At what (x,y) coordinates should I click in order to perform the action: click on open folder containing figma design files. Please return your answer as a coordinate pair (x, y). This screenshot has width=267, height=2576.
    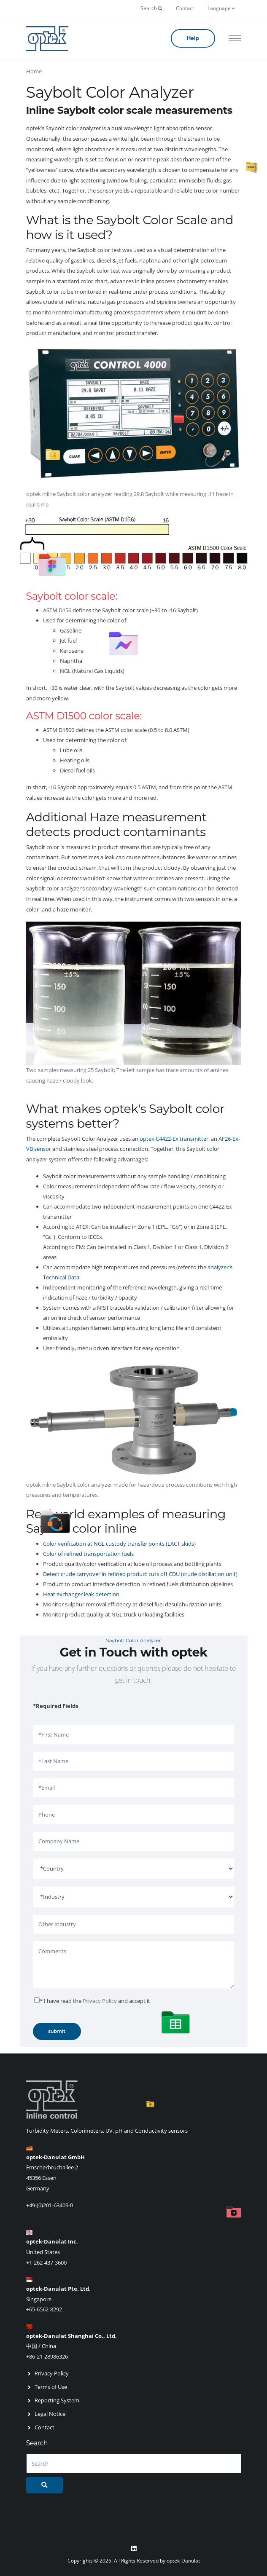
    Looking at the image, I should click on (52, 565).